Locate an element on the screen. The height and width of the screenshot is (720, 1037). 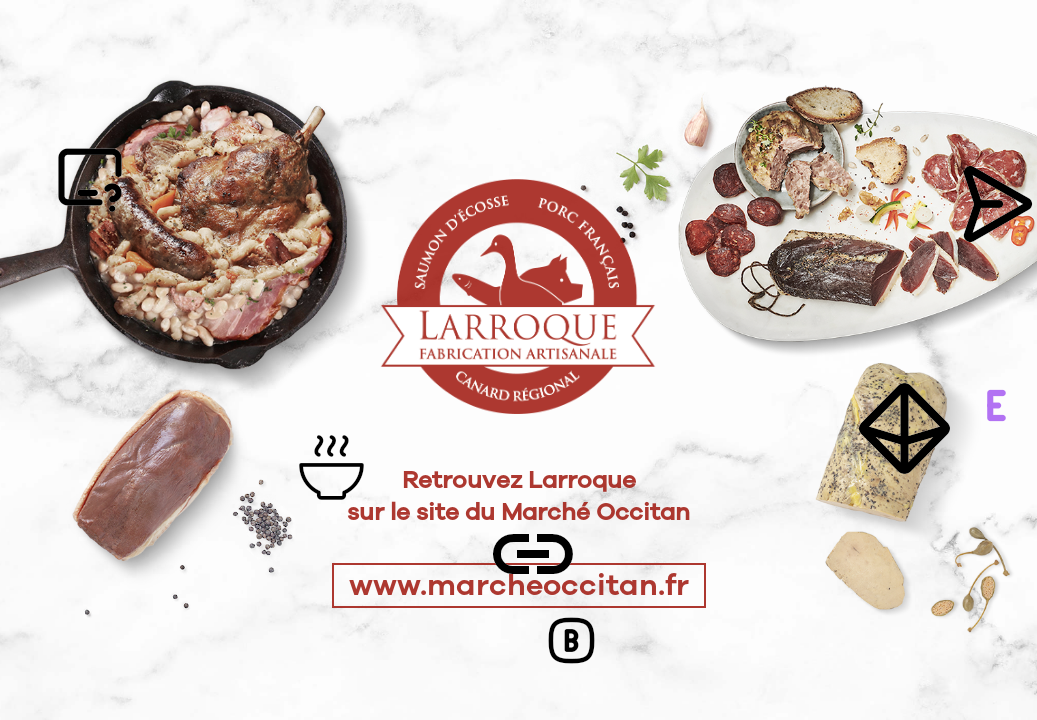
send a message is located at coordinates (994, 204).